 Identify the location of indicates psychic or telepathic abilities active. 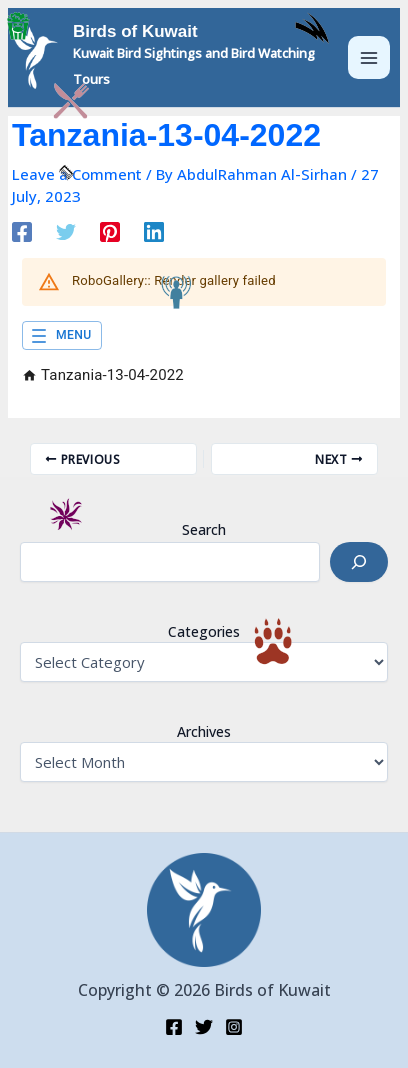
(176, 292).